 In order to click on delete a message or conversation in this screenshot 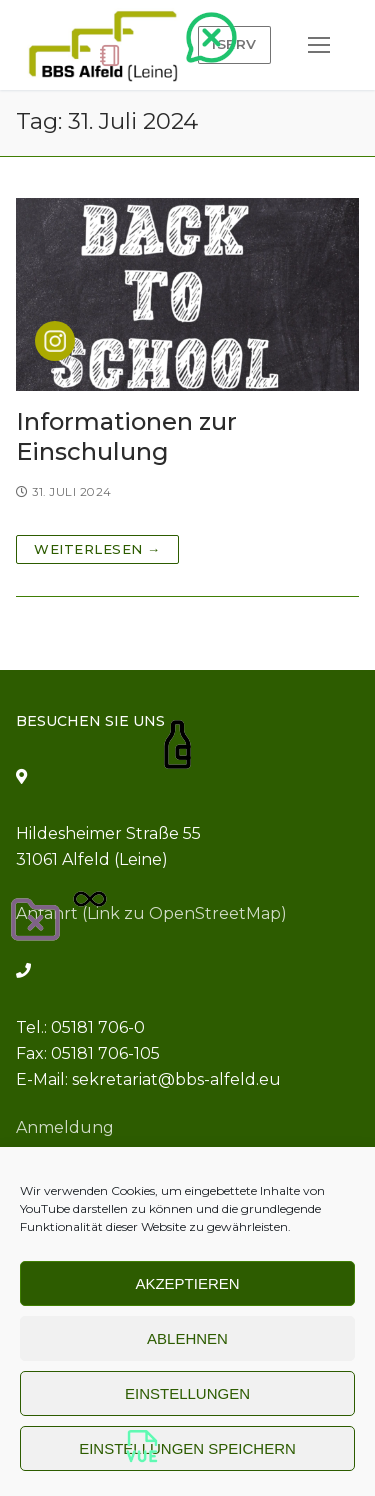, I will do `click(211, 37)`.